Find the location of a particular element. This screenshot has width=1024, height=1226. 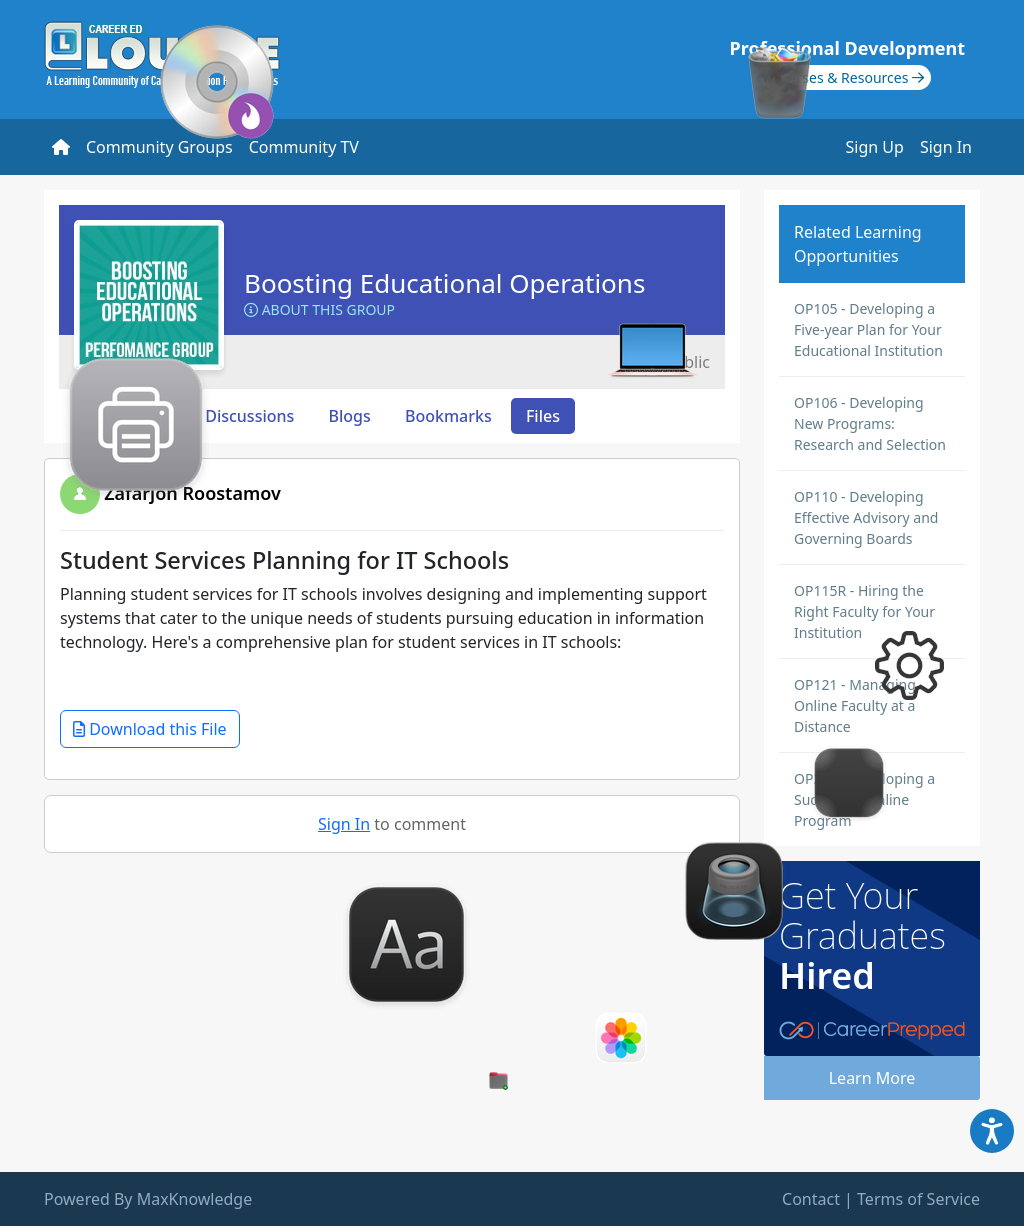

access printer settings and preferences is located at coordinates (136, 427).